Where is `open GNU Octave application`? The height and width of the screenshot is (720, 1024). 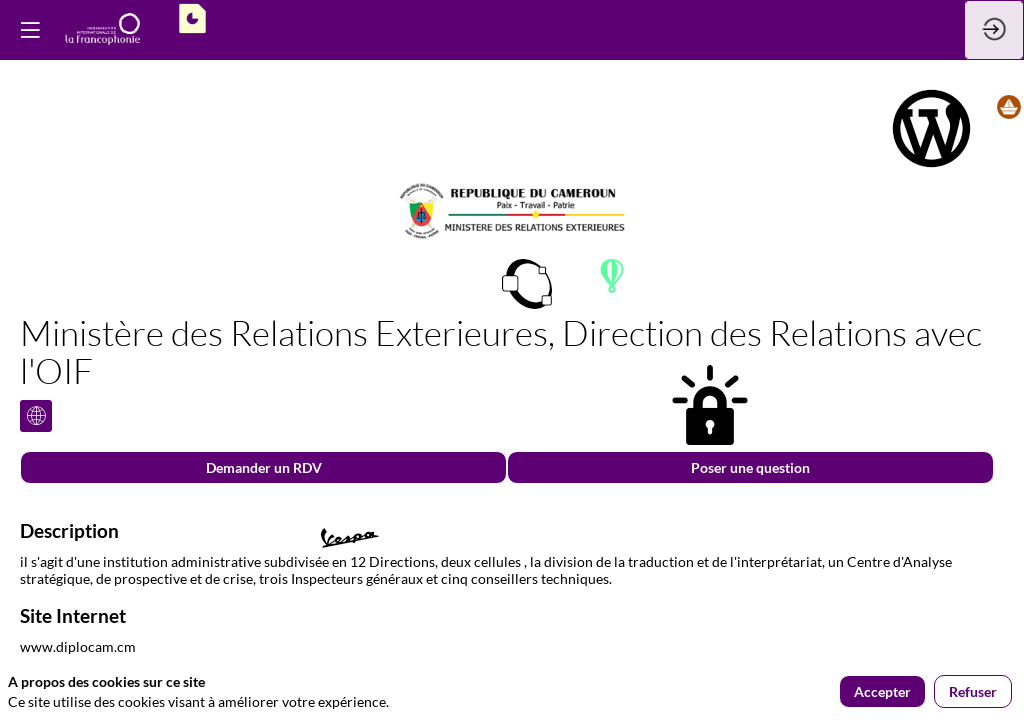
open GNU Octave application is located at coordinates (527, 284).